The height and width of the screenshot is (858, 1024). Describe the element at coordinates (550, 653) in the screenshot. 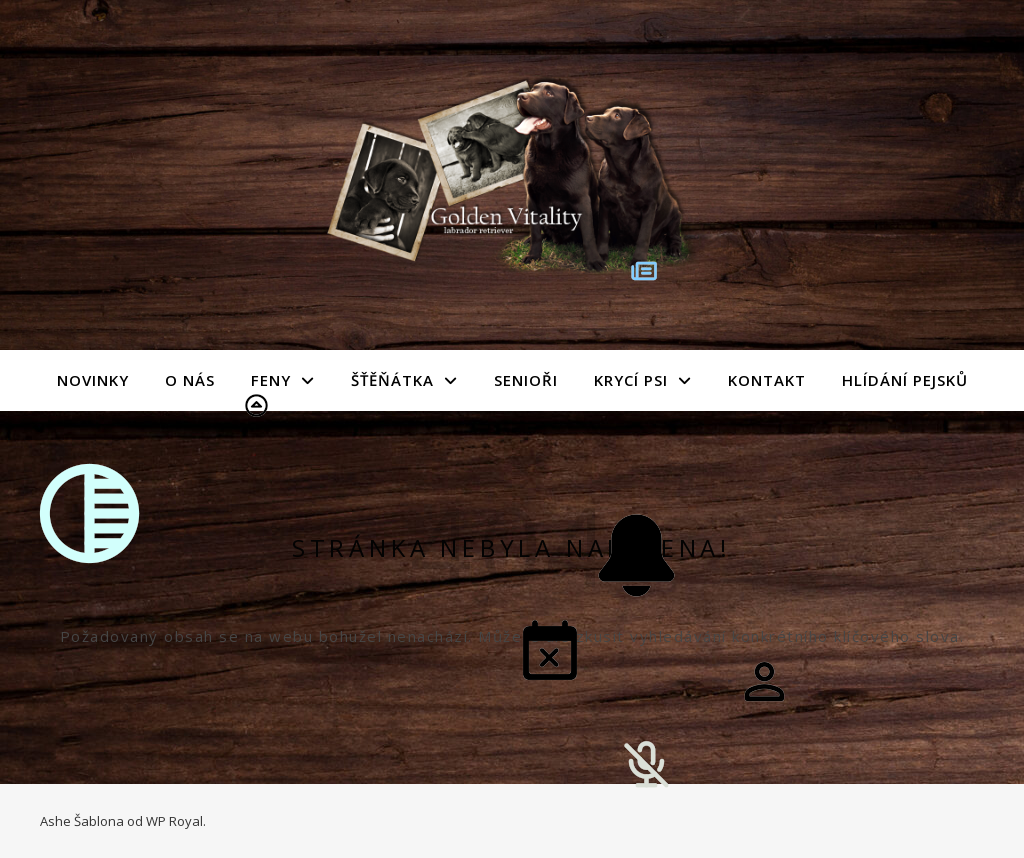

I see `a cancelled or unavailable calendar event` at that location.